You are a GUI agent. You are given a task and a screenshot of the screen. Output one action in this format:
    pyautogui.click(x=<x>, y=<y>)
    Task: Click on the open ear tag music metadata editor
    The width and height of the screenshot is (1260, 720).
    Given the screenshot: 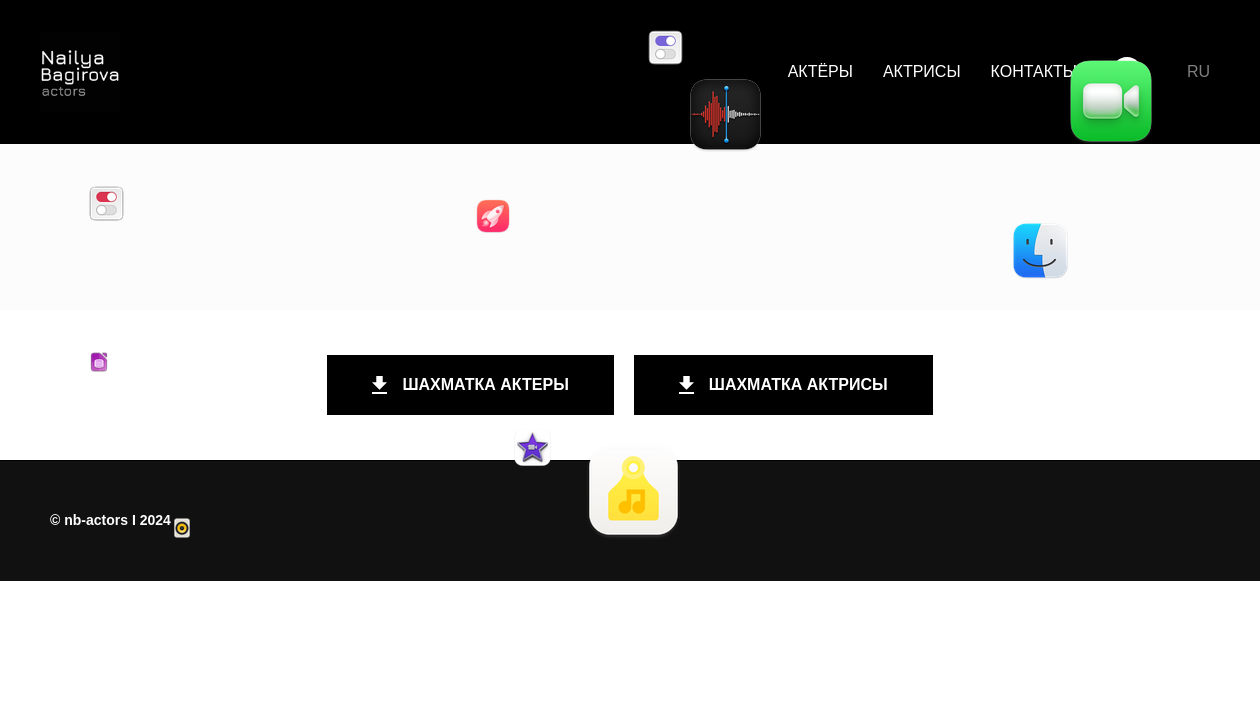 What is the action you would take?
    pyautogui.click(x=633, y=490)
    